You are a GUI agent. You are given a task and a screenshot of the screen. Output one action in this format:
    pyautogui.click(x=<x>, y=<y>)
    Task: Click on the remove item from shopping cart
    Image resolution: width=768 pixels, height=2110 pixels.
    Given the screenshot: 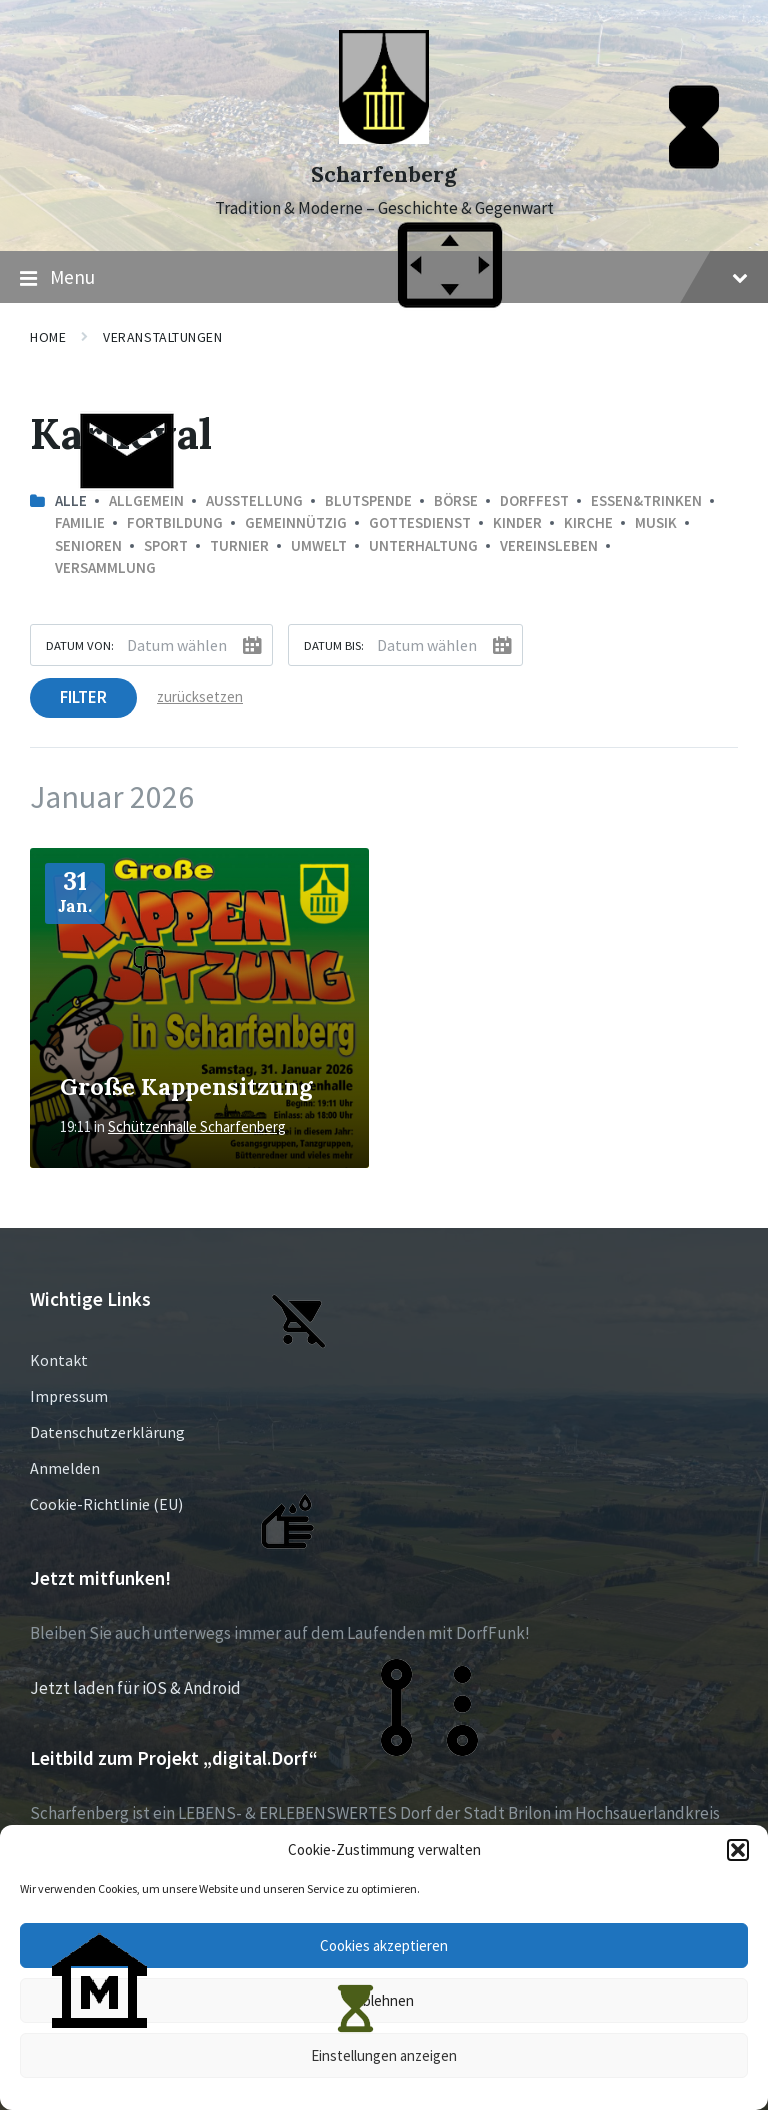 What is the action you would take?
    pyautogui.click(x=300, y=1320)
    